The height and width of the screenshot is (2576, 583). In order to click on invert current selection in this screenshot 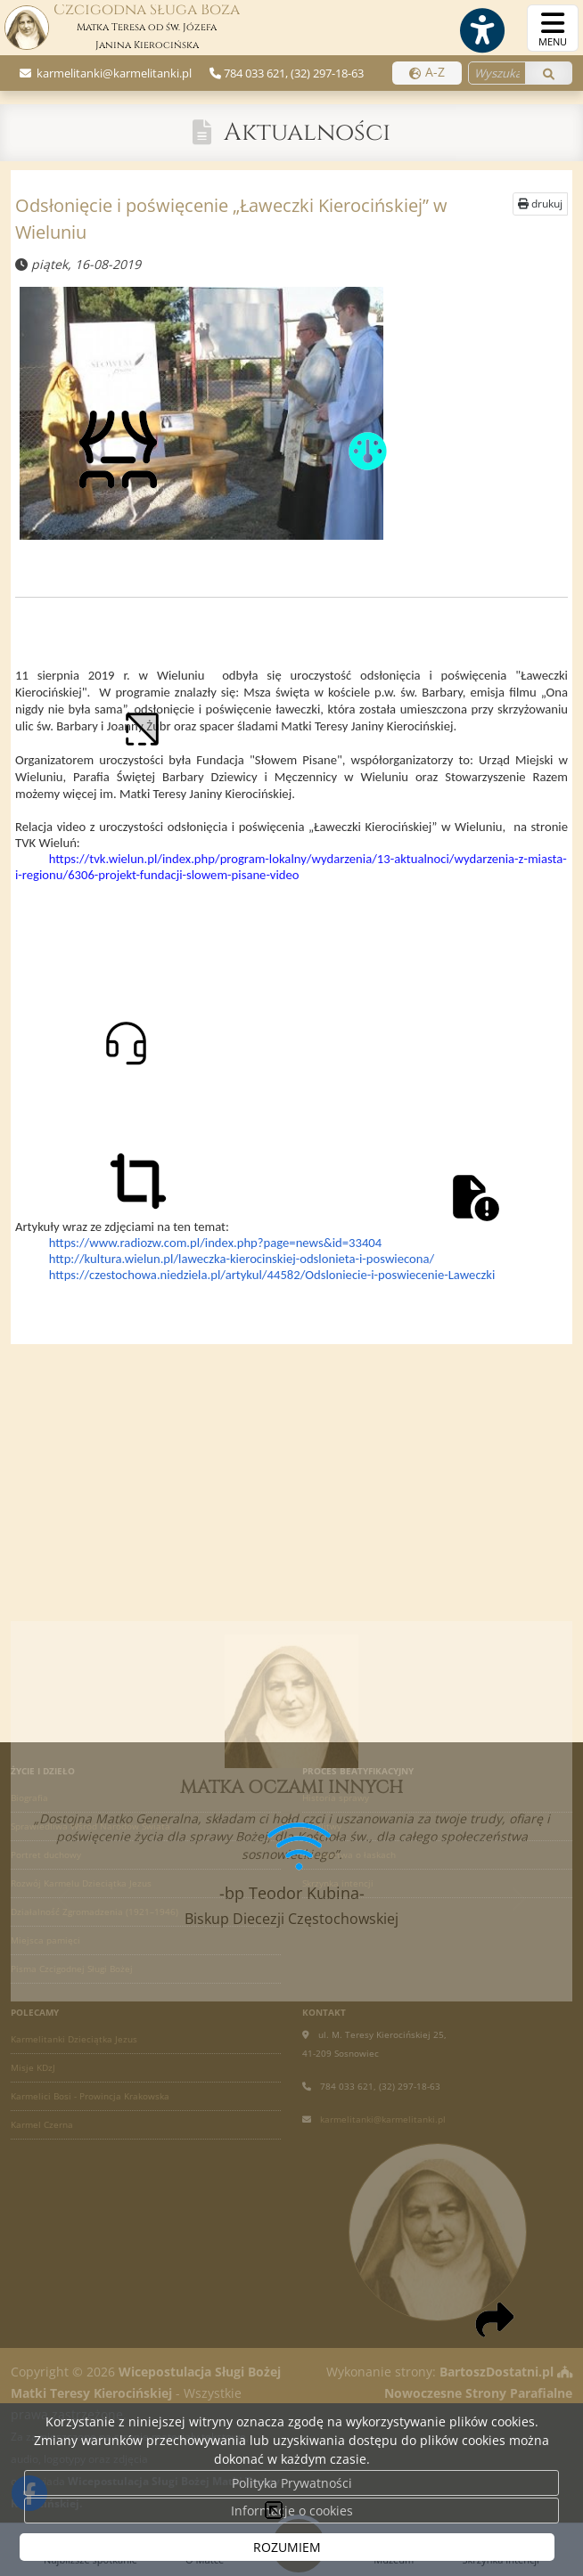, I will do `click(142, 729)`.